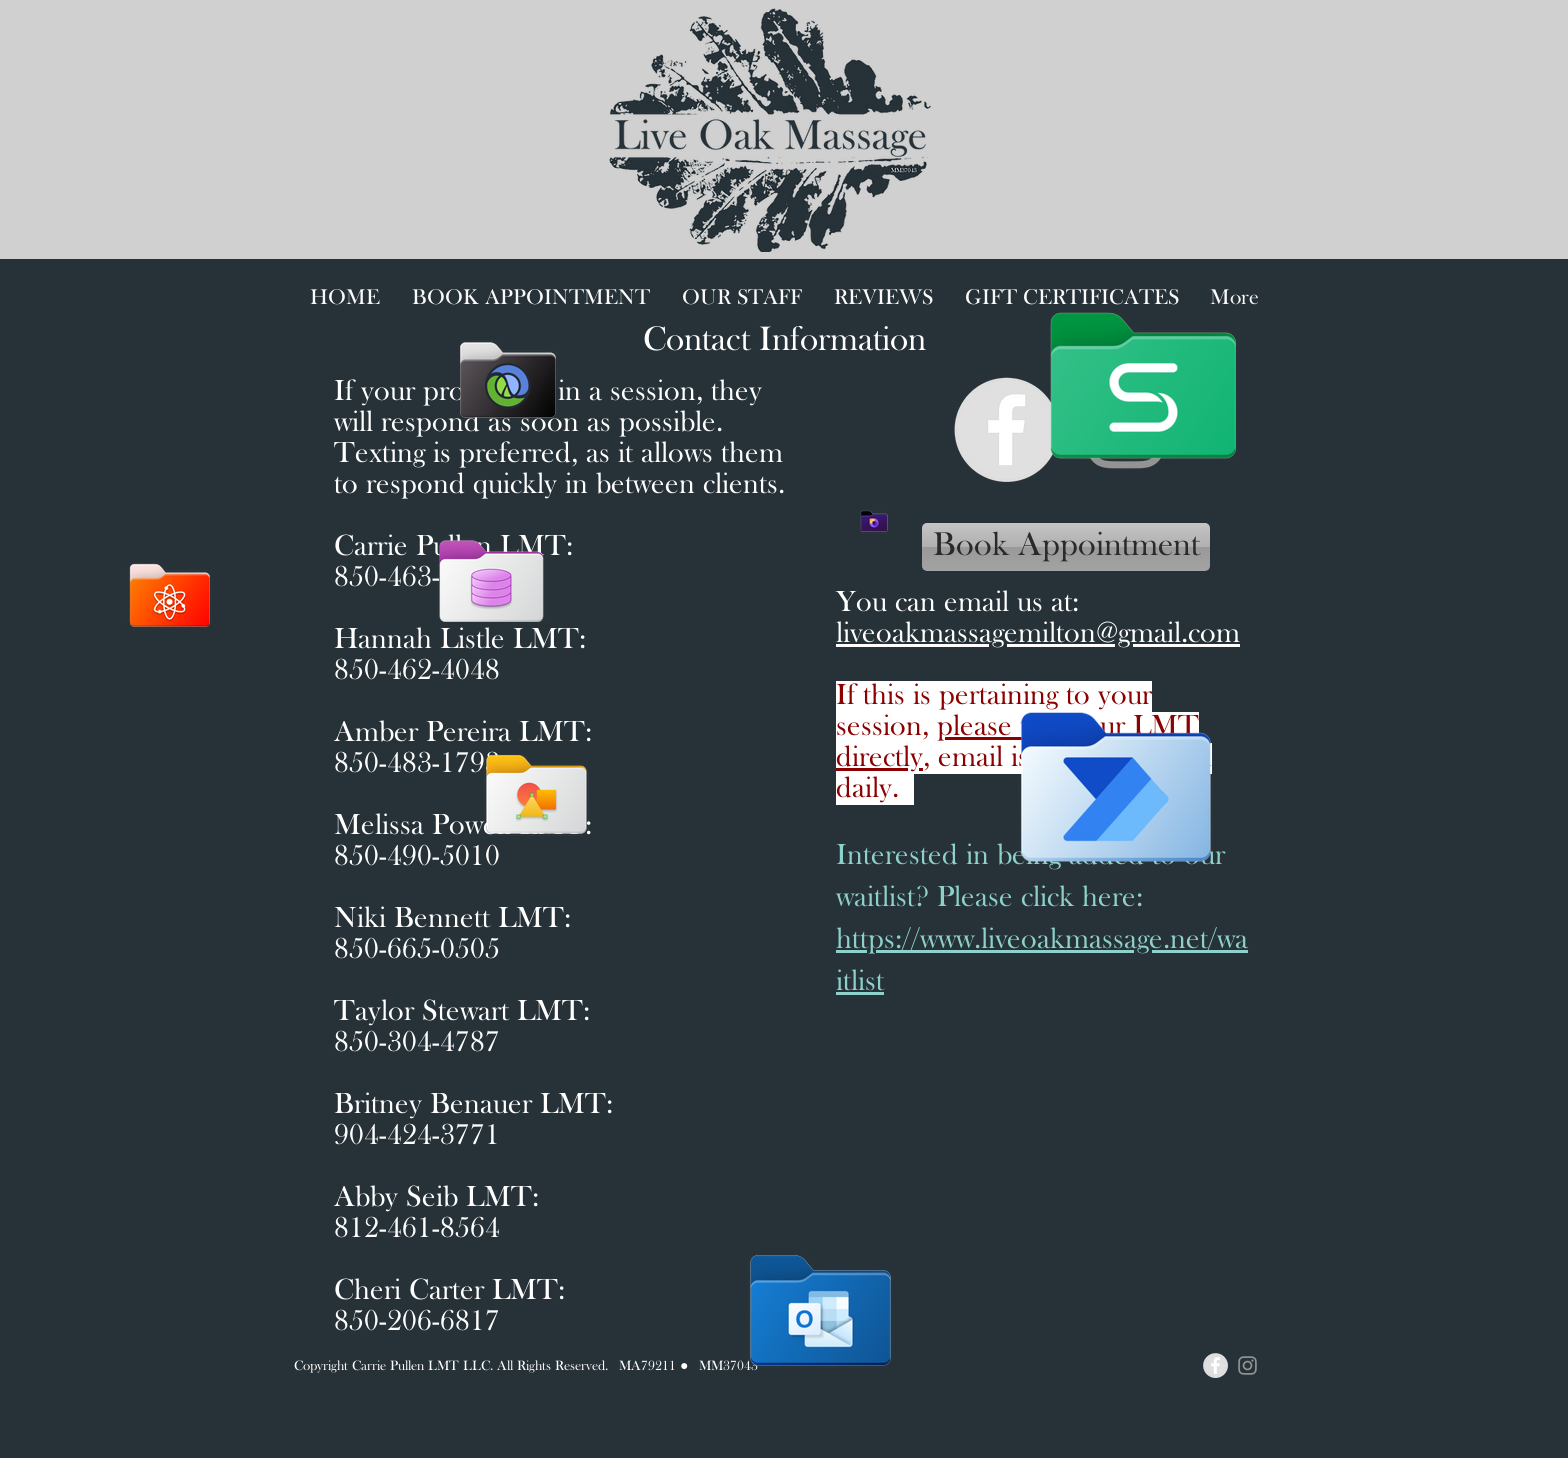 Image resolution: width=1568 pixels, height=1458 pixels. Describe the element at coordinates (507, 382) in the screenshot. I see `open folder containing clojure project files` at that location.